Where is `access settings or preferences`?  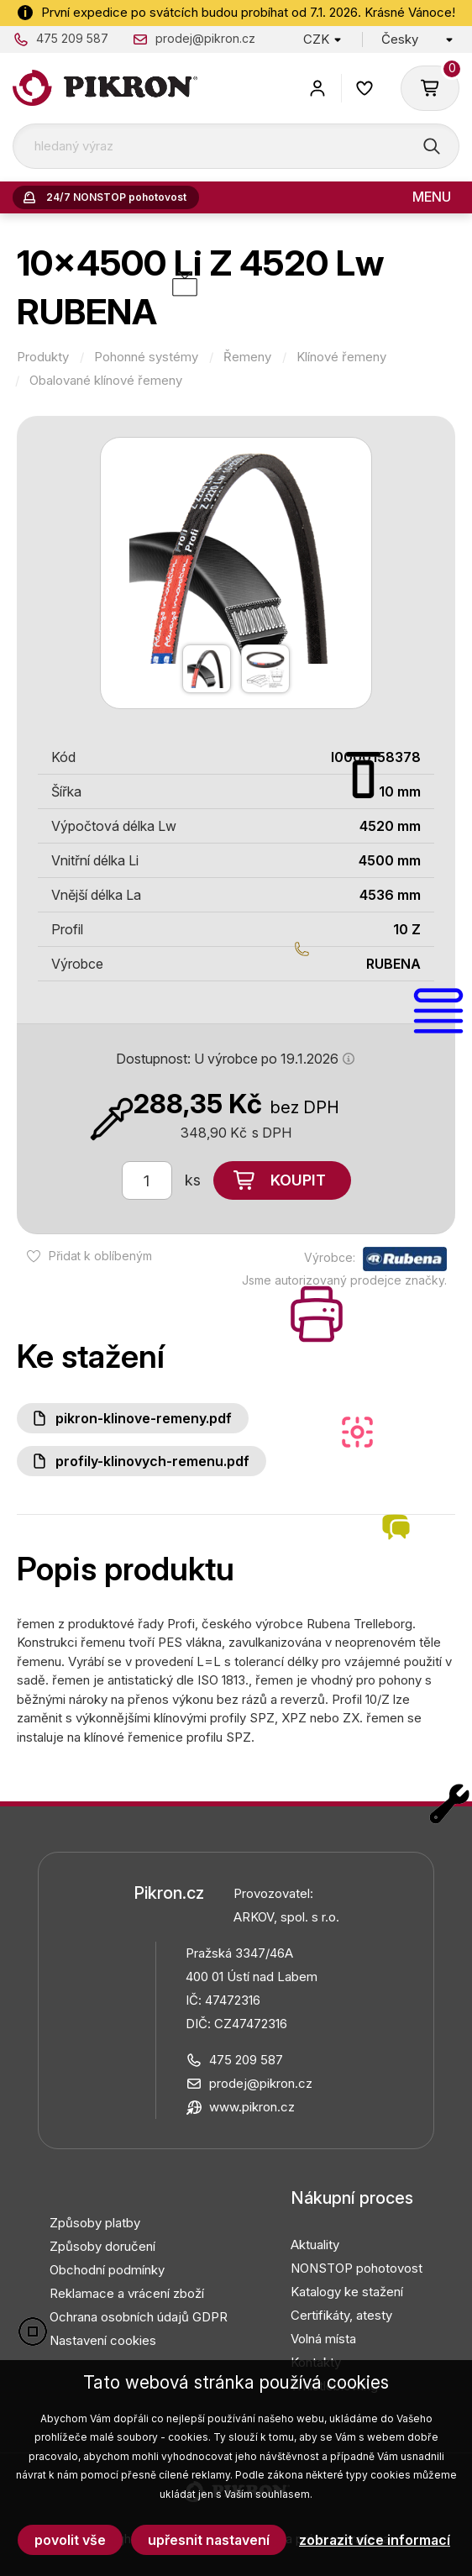
access settings or preferences is located at coordinates (449, 1804).